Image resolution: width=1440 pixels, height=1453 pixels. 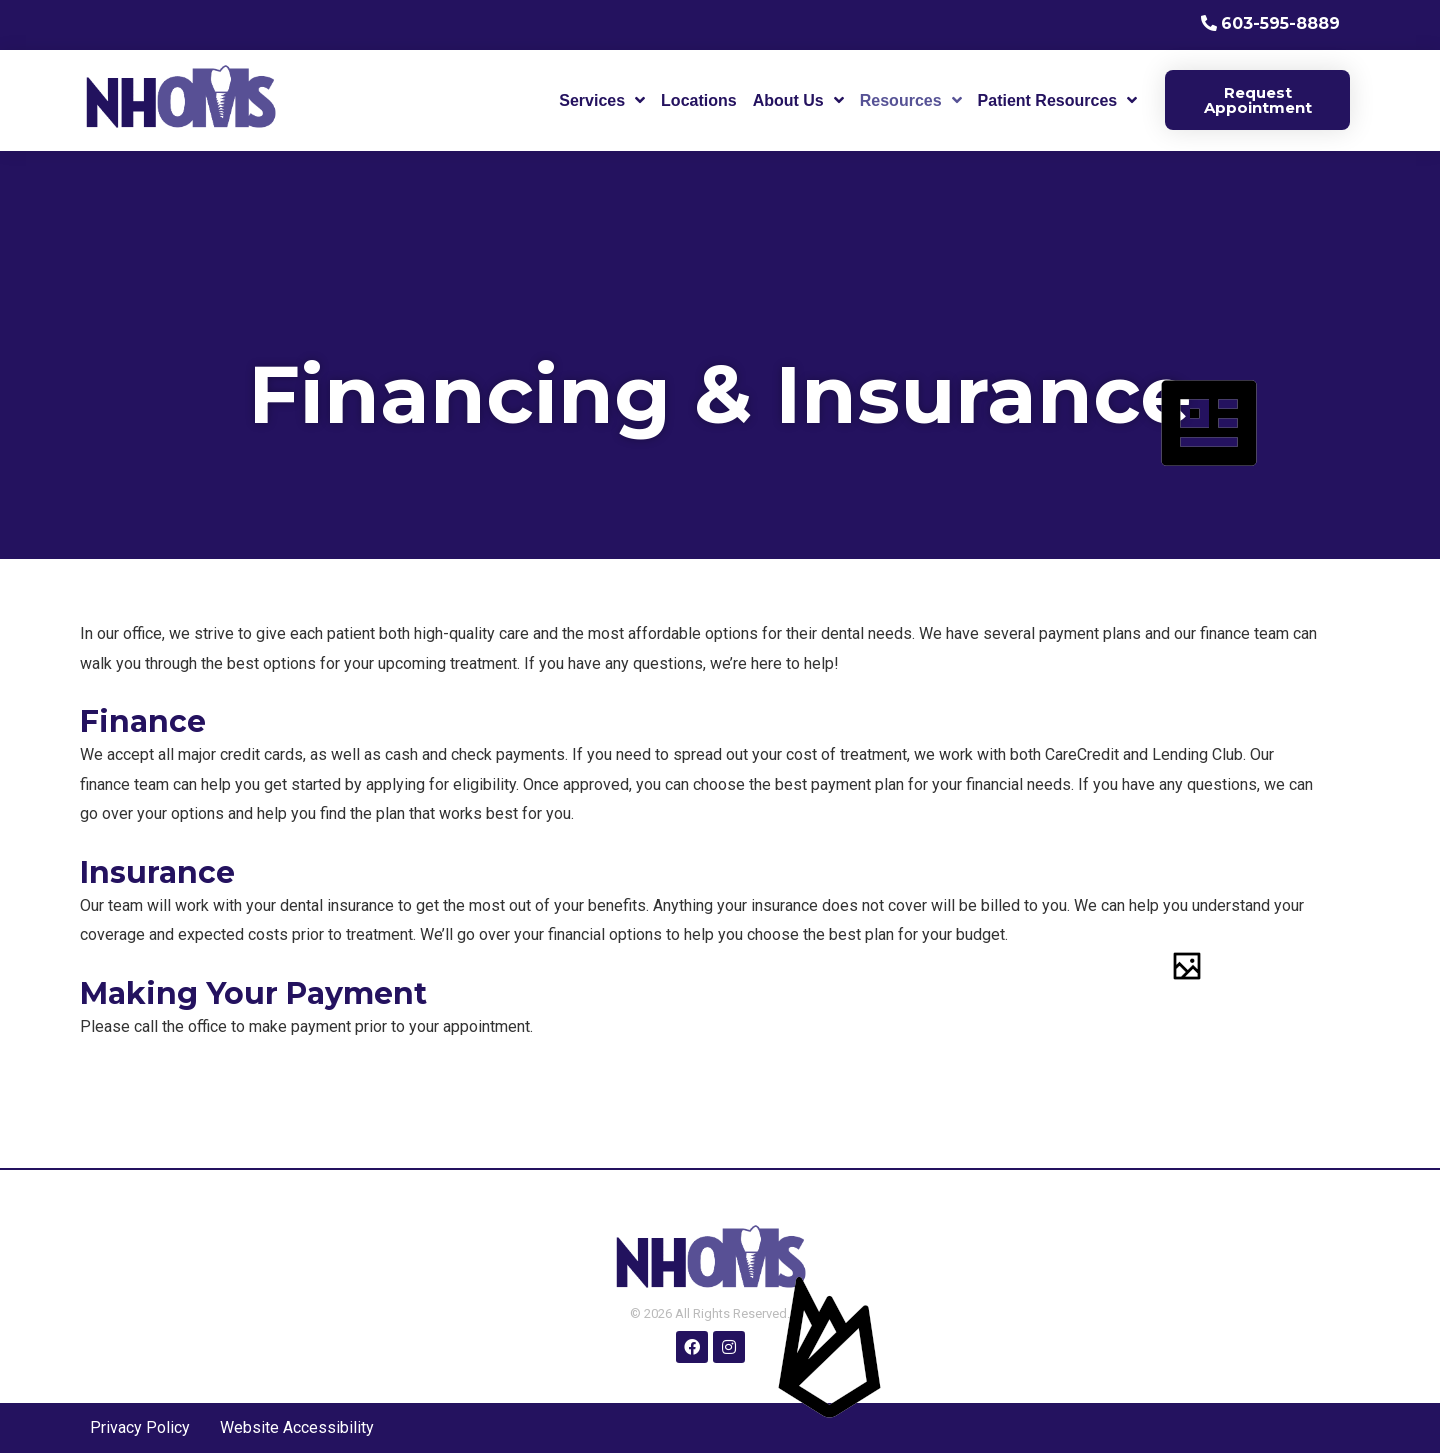 I want to click on view image or photo, so click(x=1187, y=966).